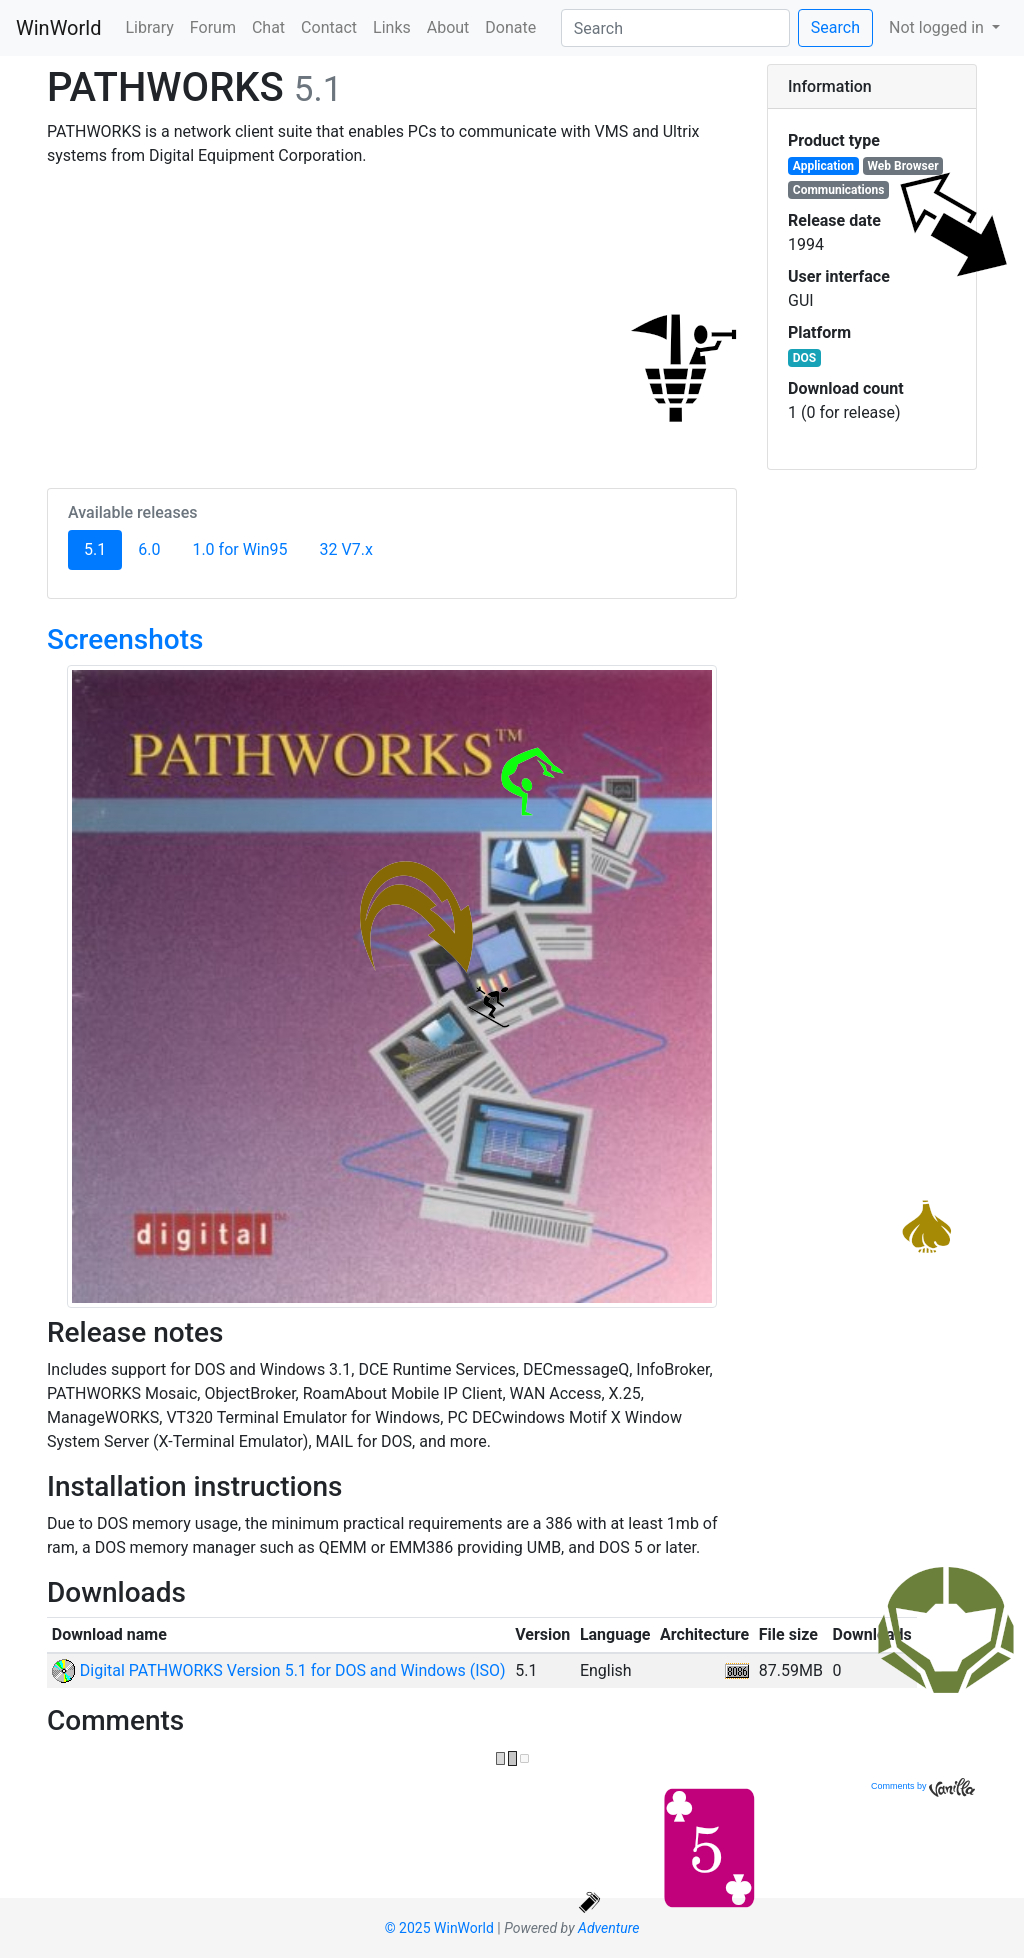  I want to click on equip stun grenade weapon, so click(589, 1902).